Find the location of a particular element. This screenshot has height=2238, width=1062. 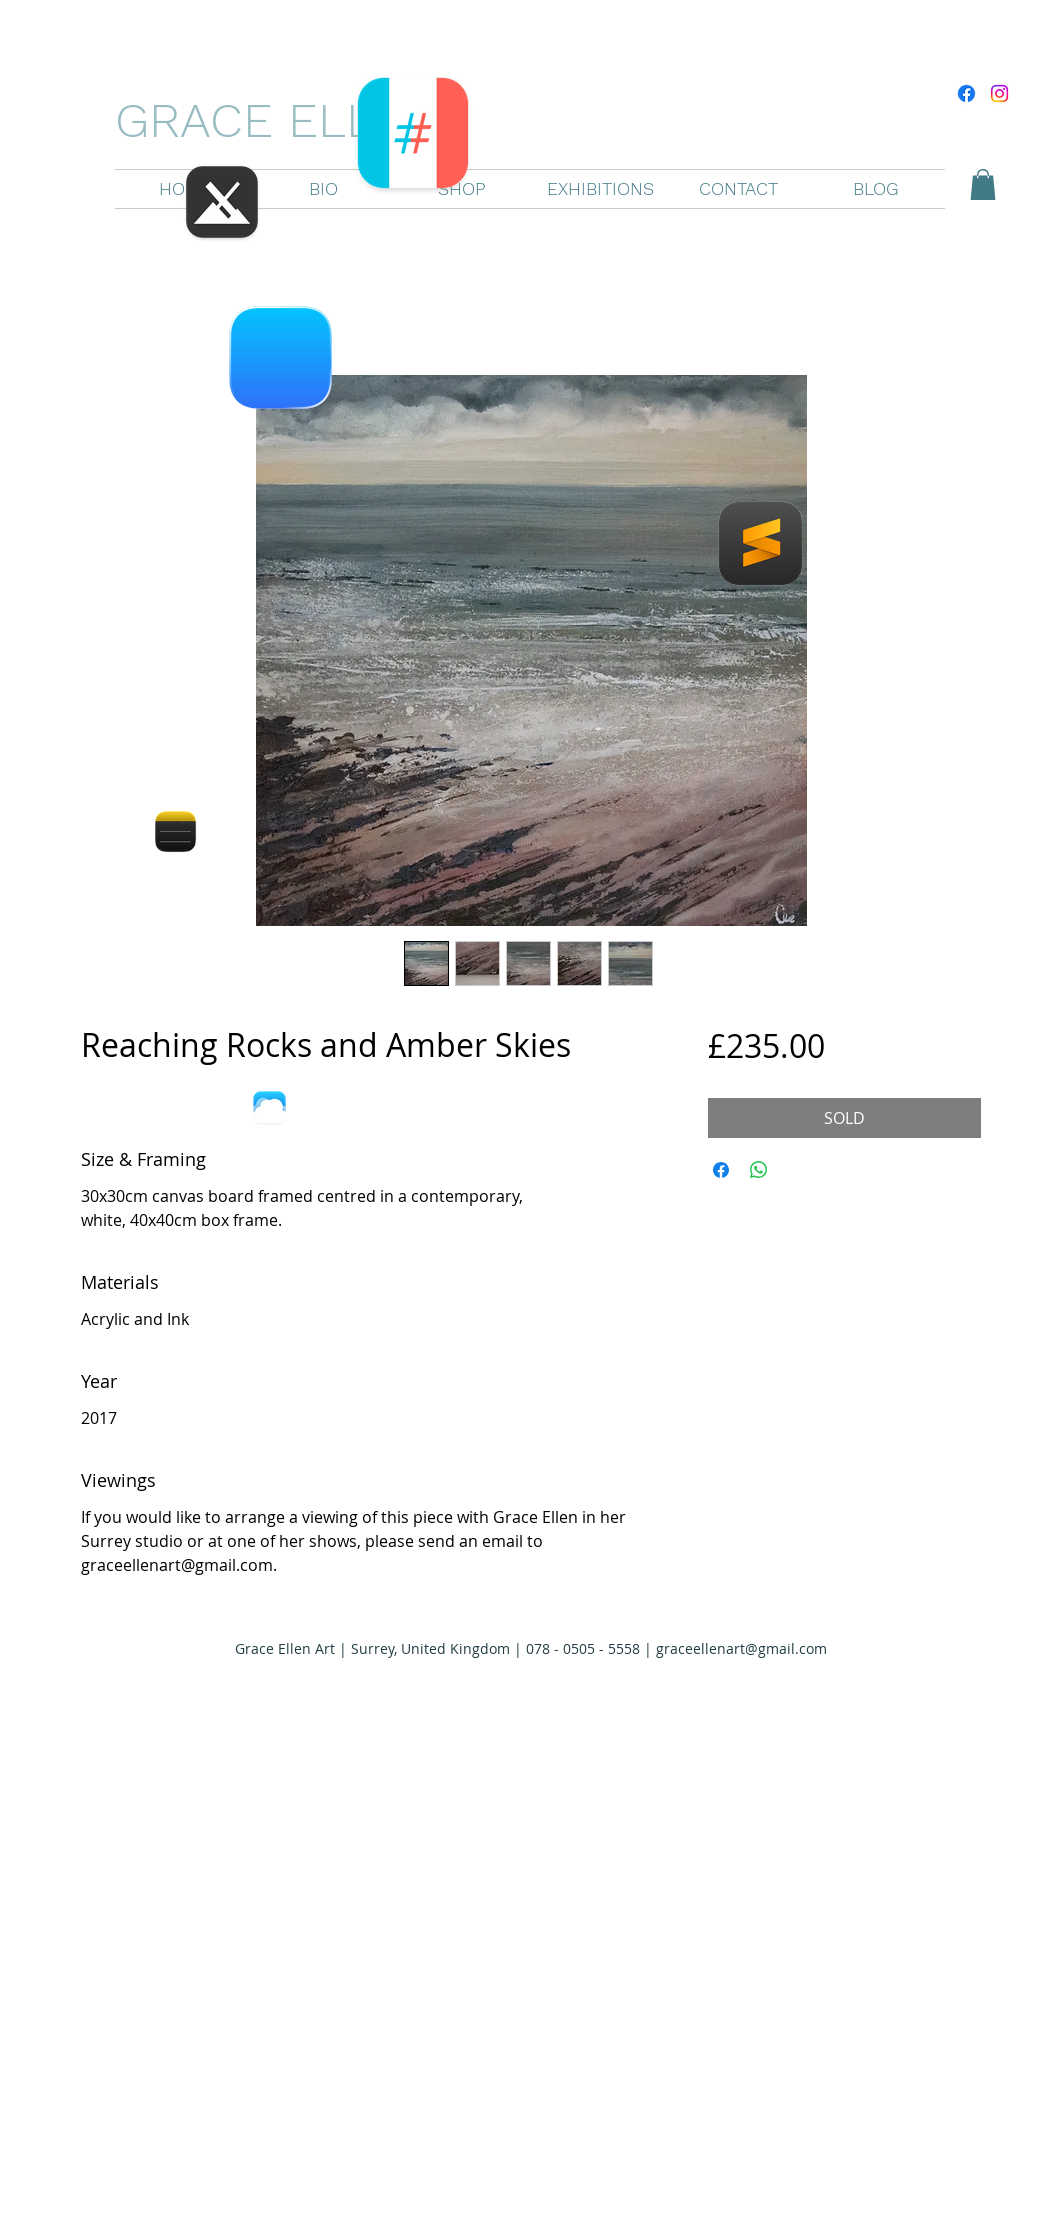

open the notes app is located at coordinates (175, 831).